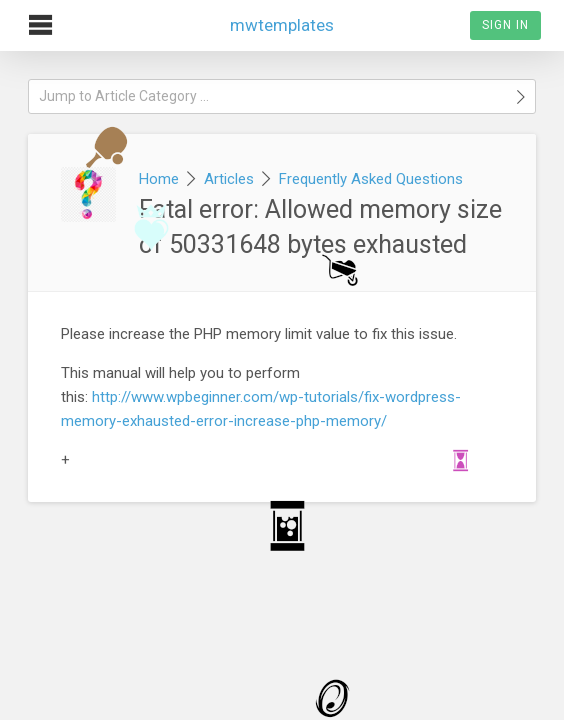  I want to click on indicates a loading or processing state, so click(460, 460).